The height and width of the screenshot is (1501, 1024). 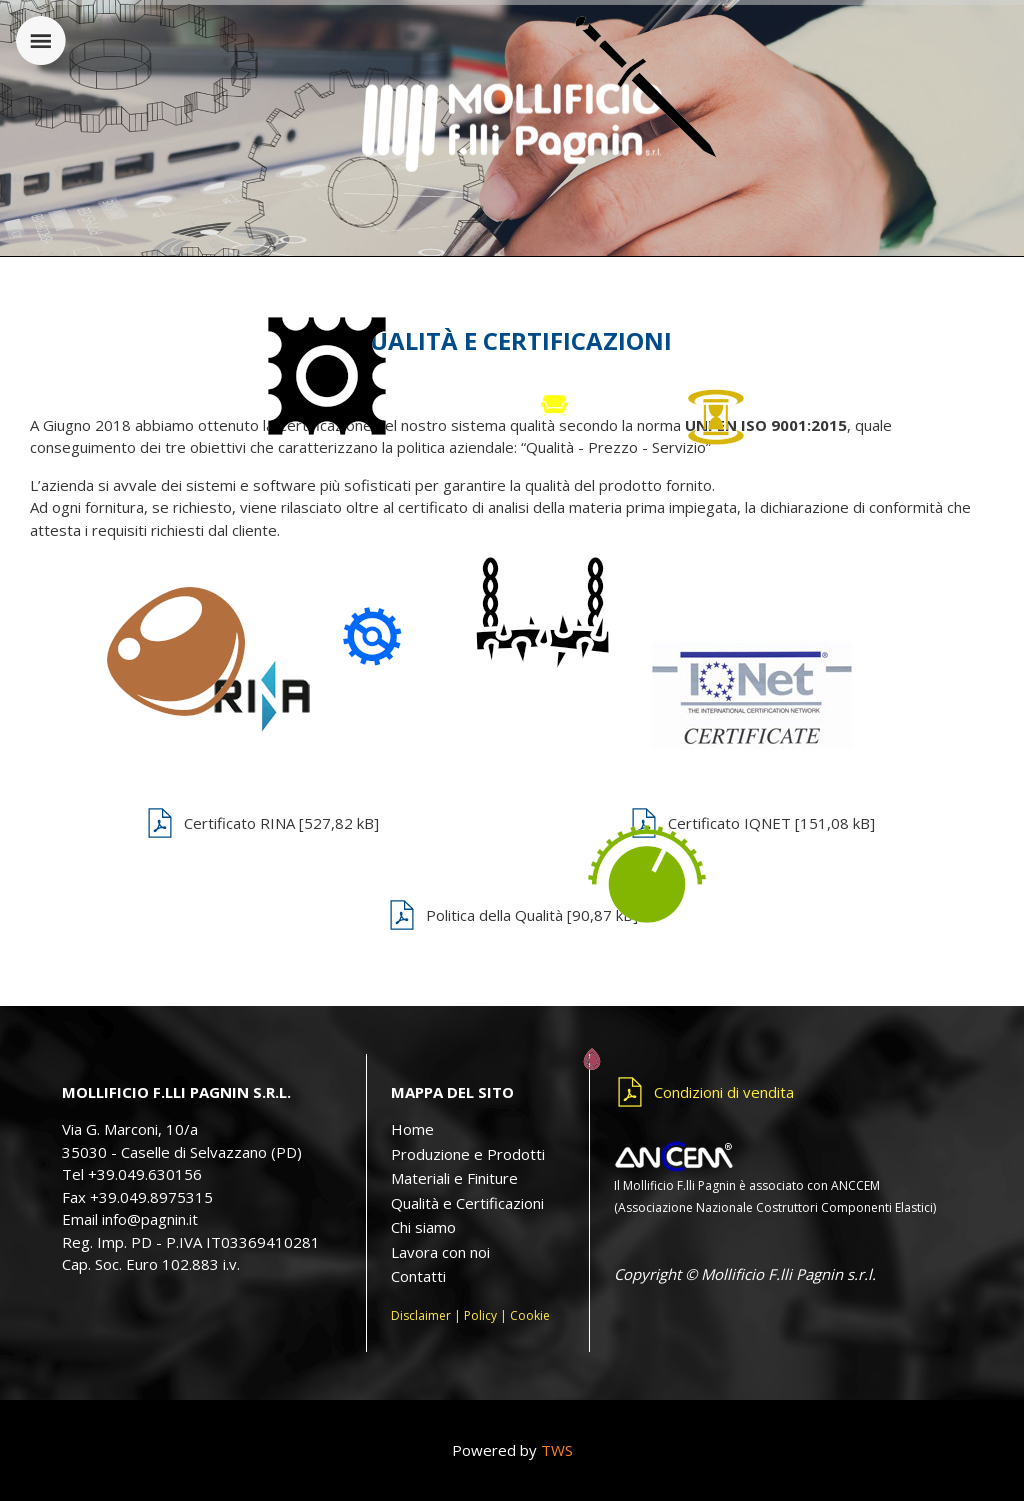 What do you see at coordinates (647, 874) in the screenshot?
I see `adjust volume or settings level` at bounding box center [647, 874].